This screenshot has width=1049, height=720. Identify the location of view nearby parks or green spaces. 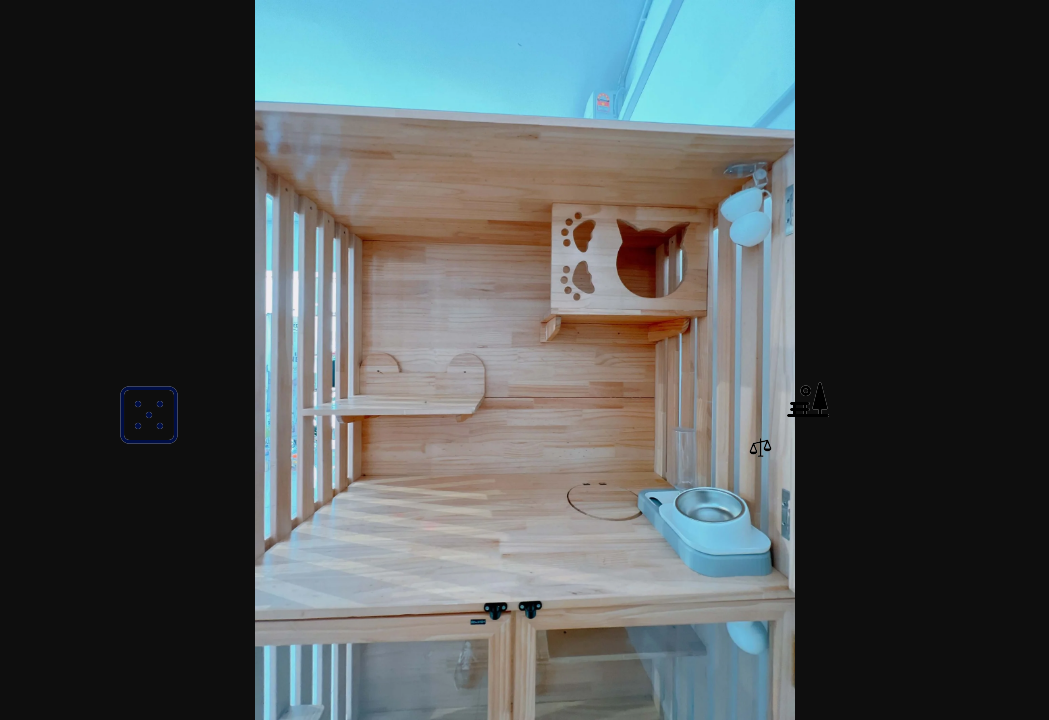
(808, 402).